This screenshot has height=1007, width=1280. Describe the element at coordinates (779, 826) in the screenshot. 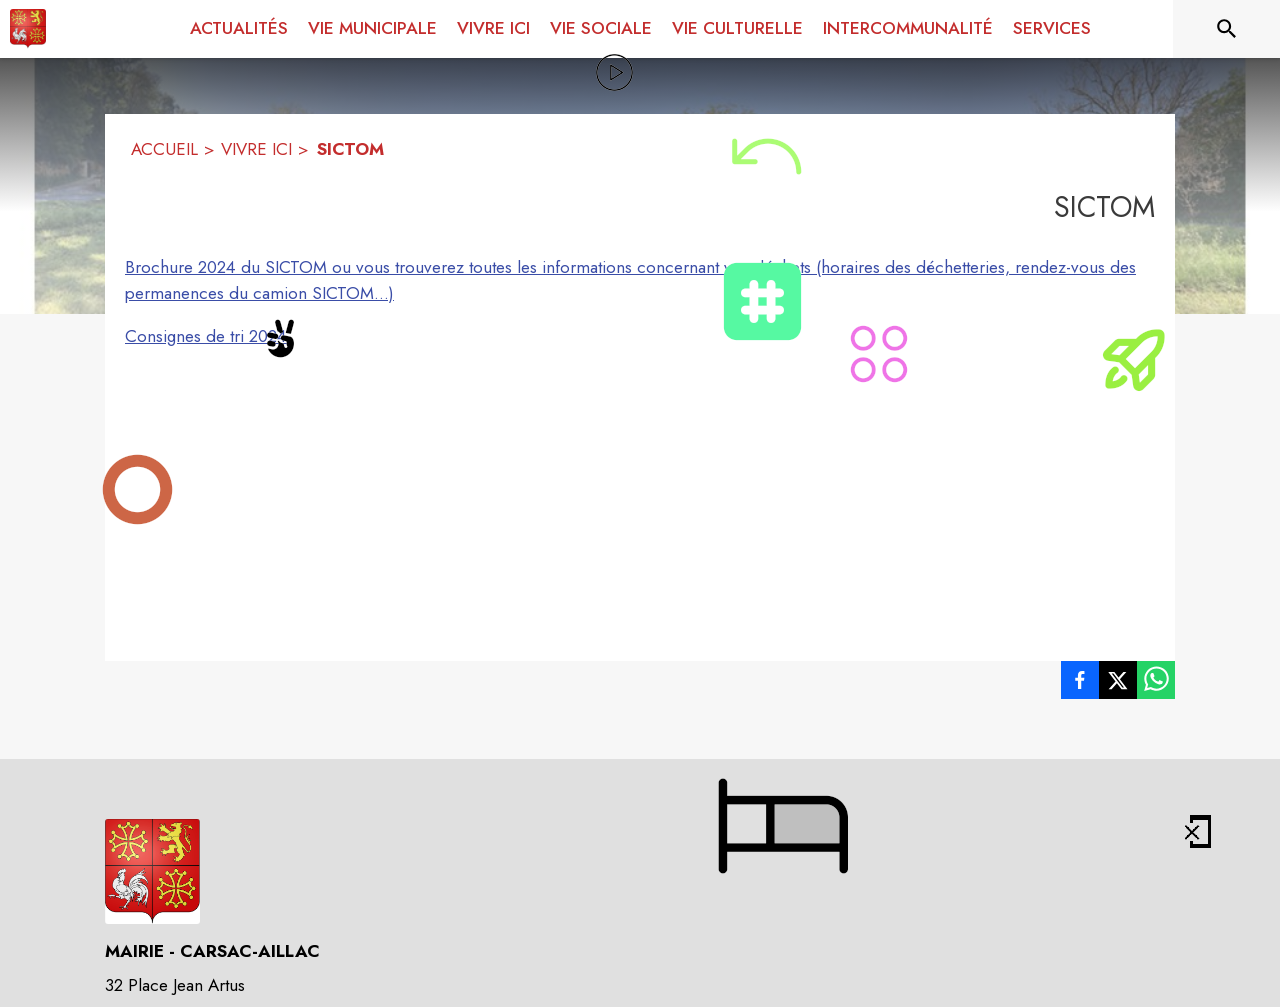

I see `view hotel or accommodation options` at that location.